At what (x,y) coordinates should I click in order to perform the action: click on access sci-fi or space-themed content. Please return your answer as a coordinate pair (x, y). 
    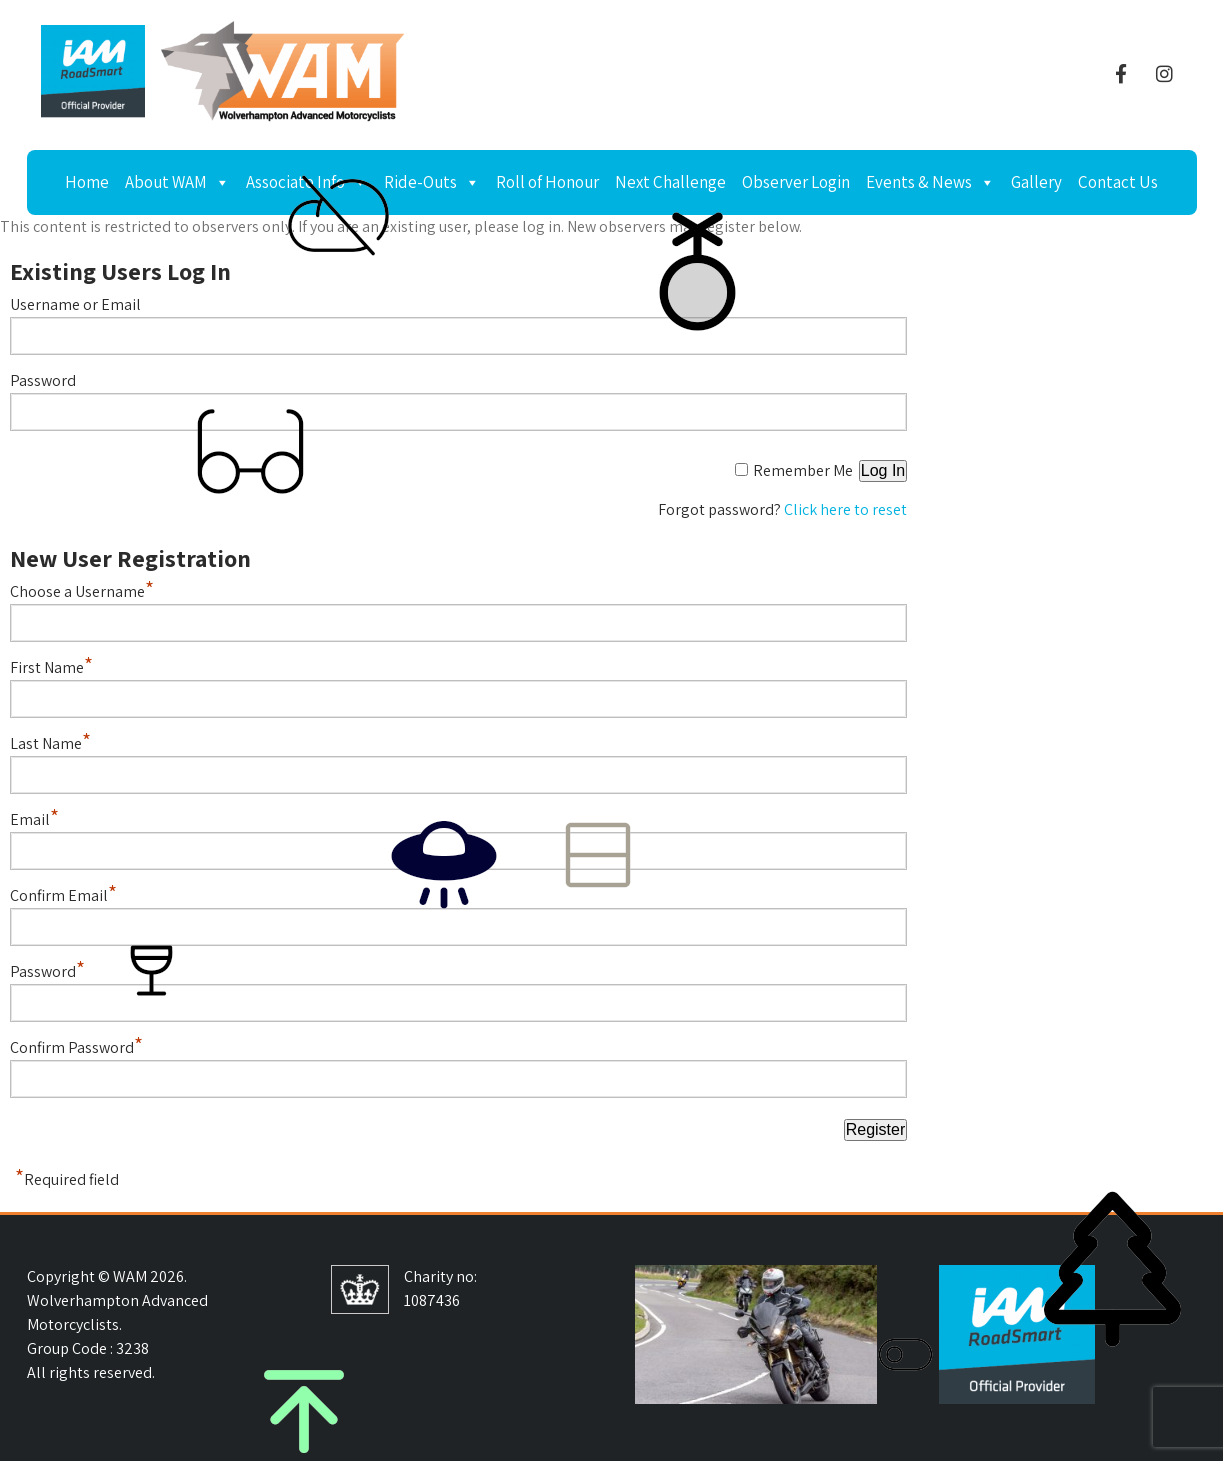
    Looking at the image, I should click on (444, 863).